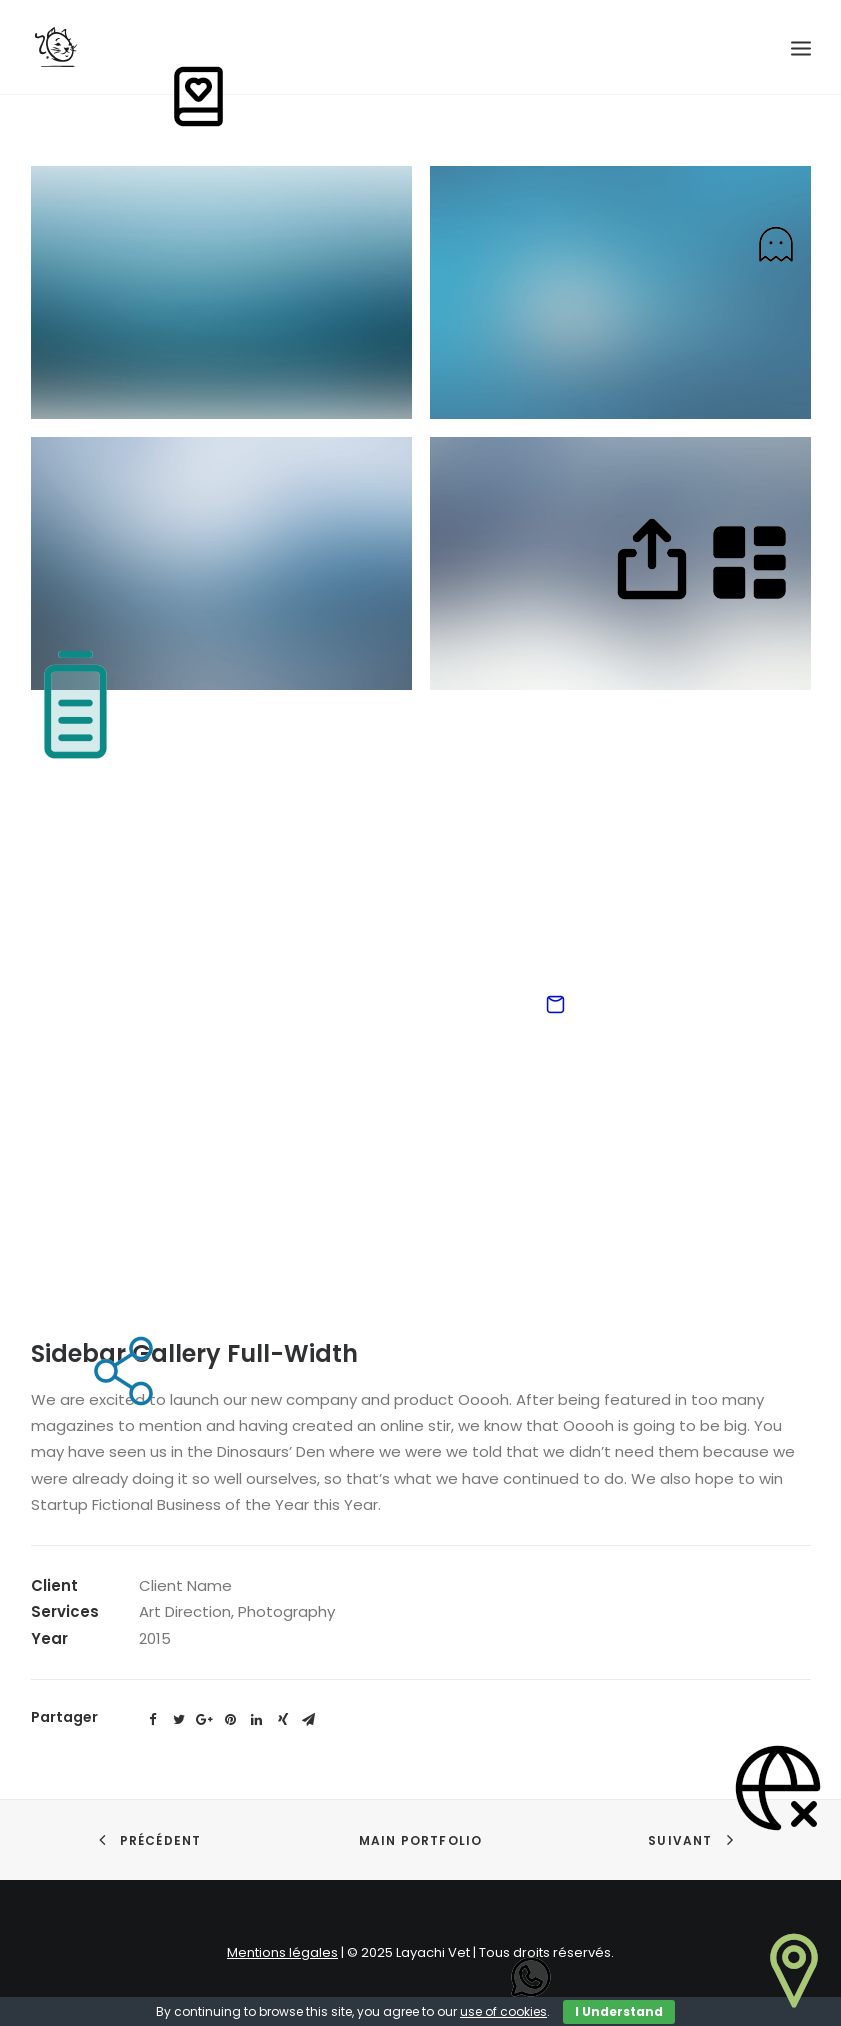 The image size is (841, 2026). Describe the element at coordinates (778, 1788) in the screenshot. I see `no internet connection` at that location.